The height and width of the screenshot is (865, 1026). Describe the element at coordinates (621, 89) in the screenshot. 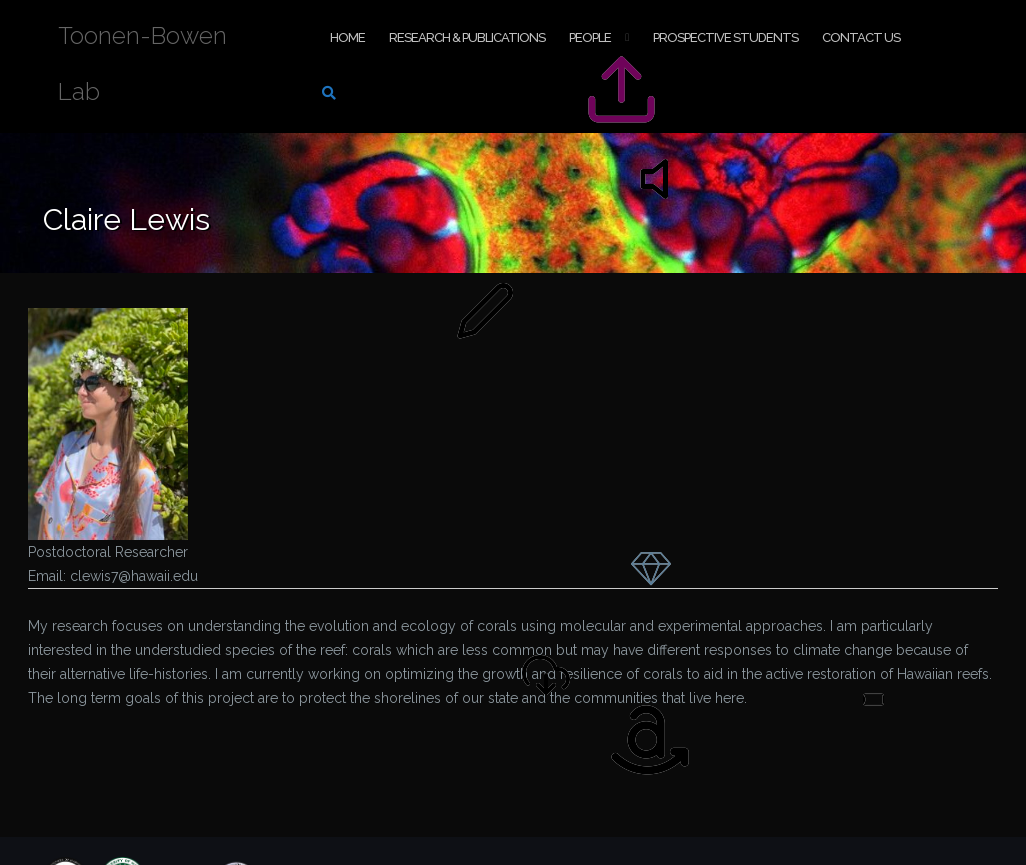

I see `upload a file or document` at that location.